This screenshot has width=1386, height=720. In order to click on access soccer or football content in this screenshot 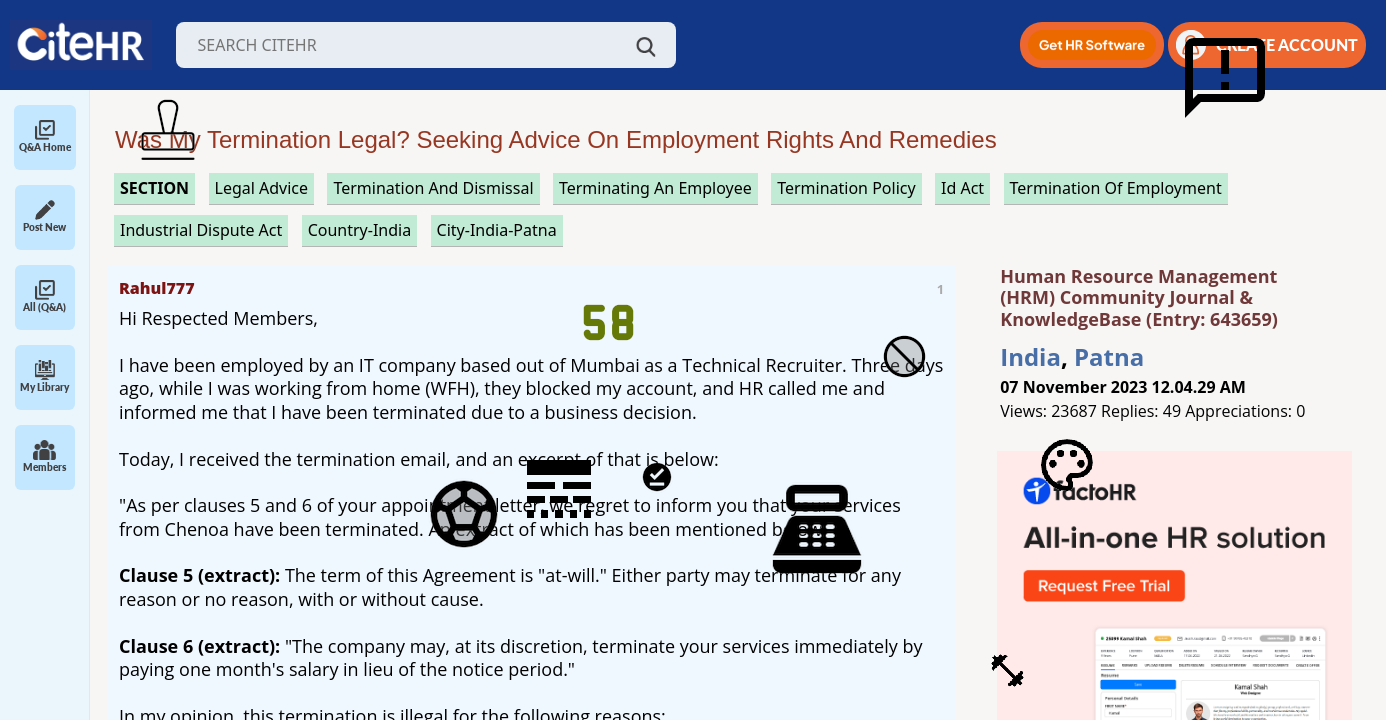, I will do `click(464, 514)`.